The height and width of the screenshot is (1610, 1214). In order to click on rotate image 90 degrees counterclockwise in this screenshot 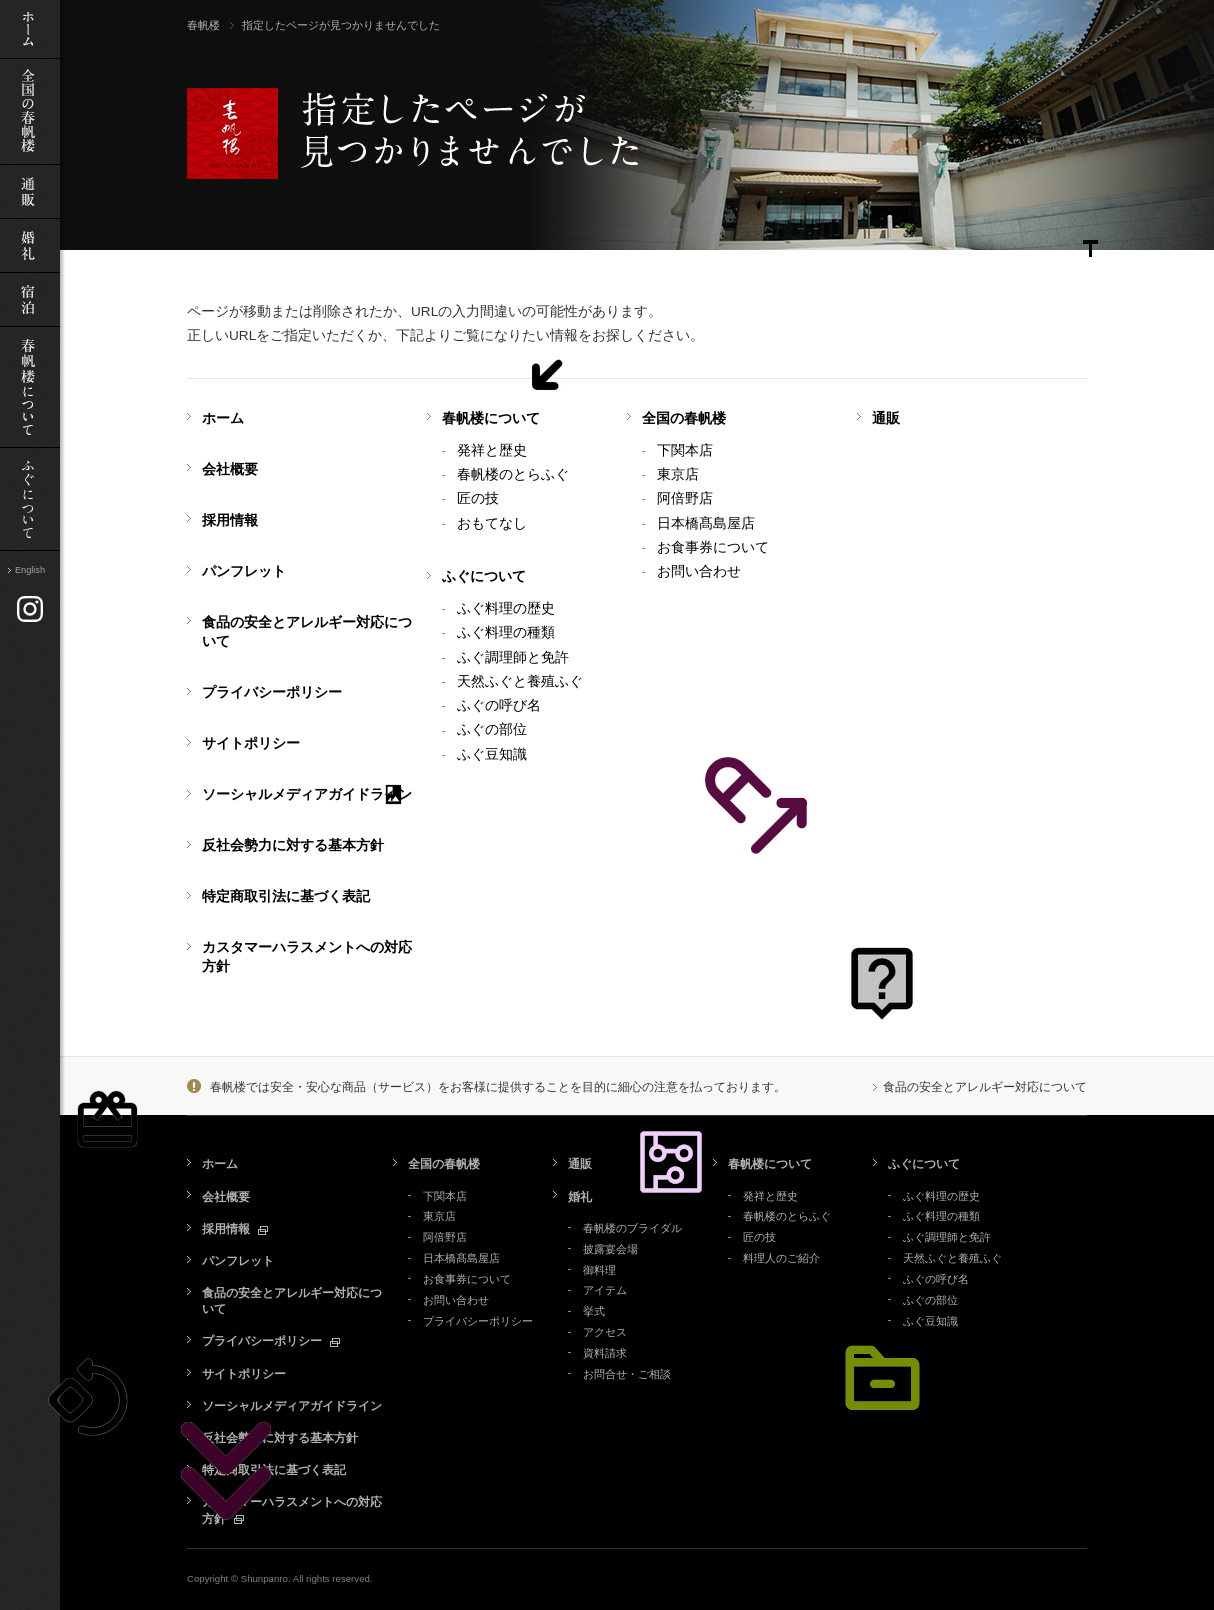, I will do `click(88, 1396)`.